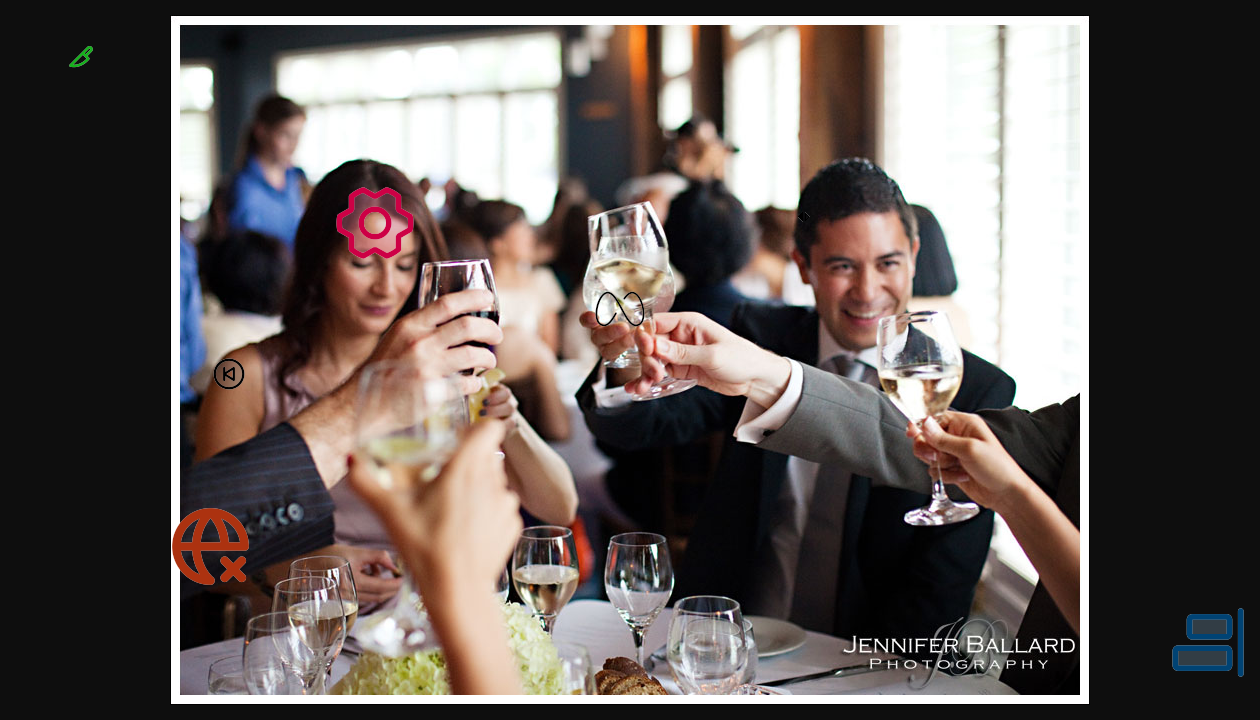 The height and width of the screenshot is (720, 1260). What do you see at coordinates (210, 546) in the screenshot?
I see `no internet connection` at bounding box center [210, 546].